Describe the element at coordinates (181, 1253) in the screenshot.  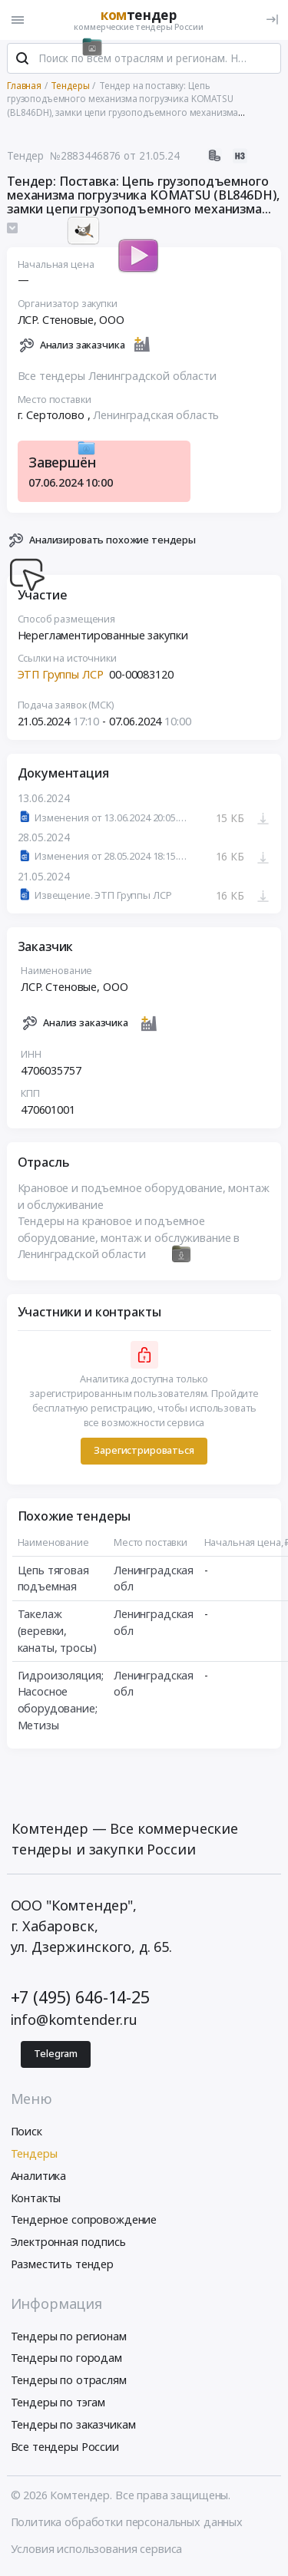
I see `open downloads folder` at that location.